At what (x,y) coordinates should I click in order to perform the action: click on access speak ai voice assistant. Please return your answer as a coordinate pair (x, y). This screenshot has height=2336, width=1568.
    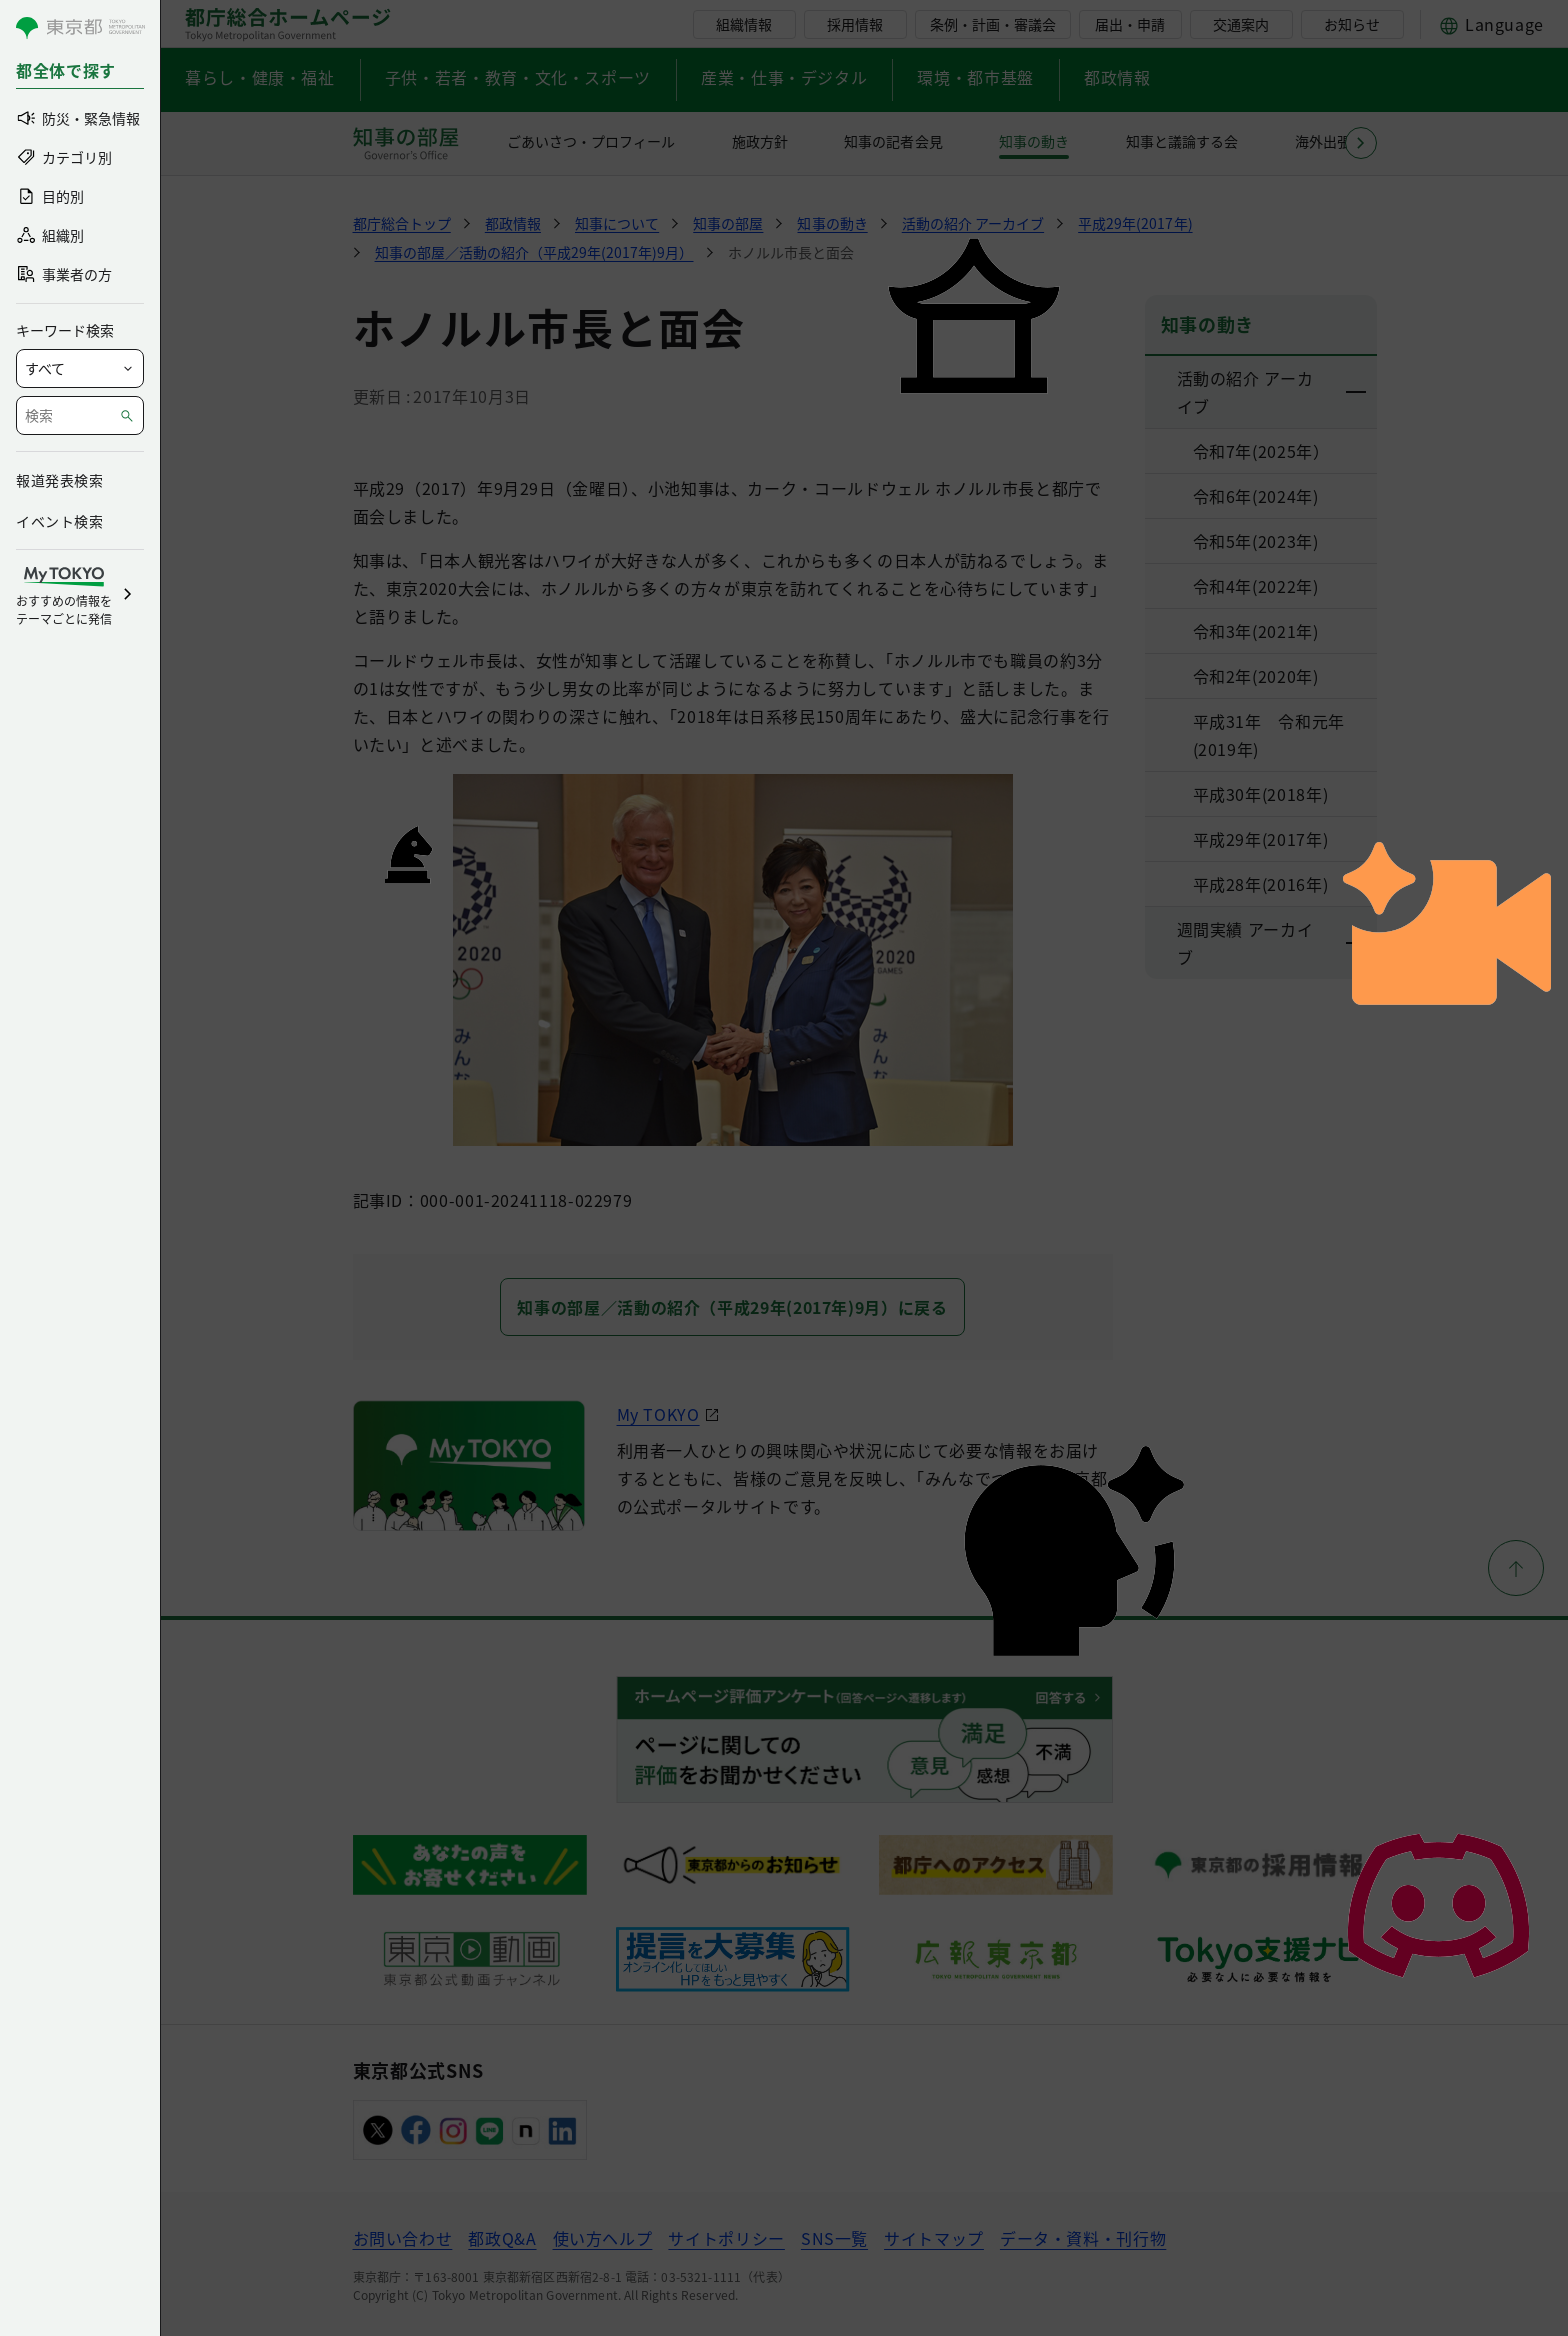
    Looking at the image, I should click on (1069, 1560).